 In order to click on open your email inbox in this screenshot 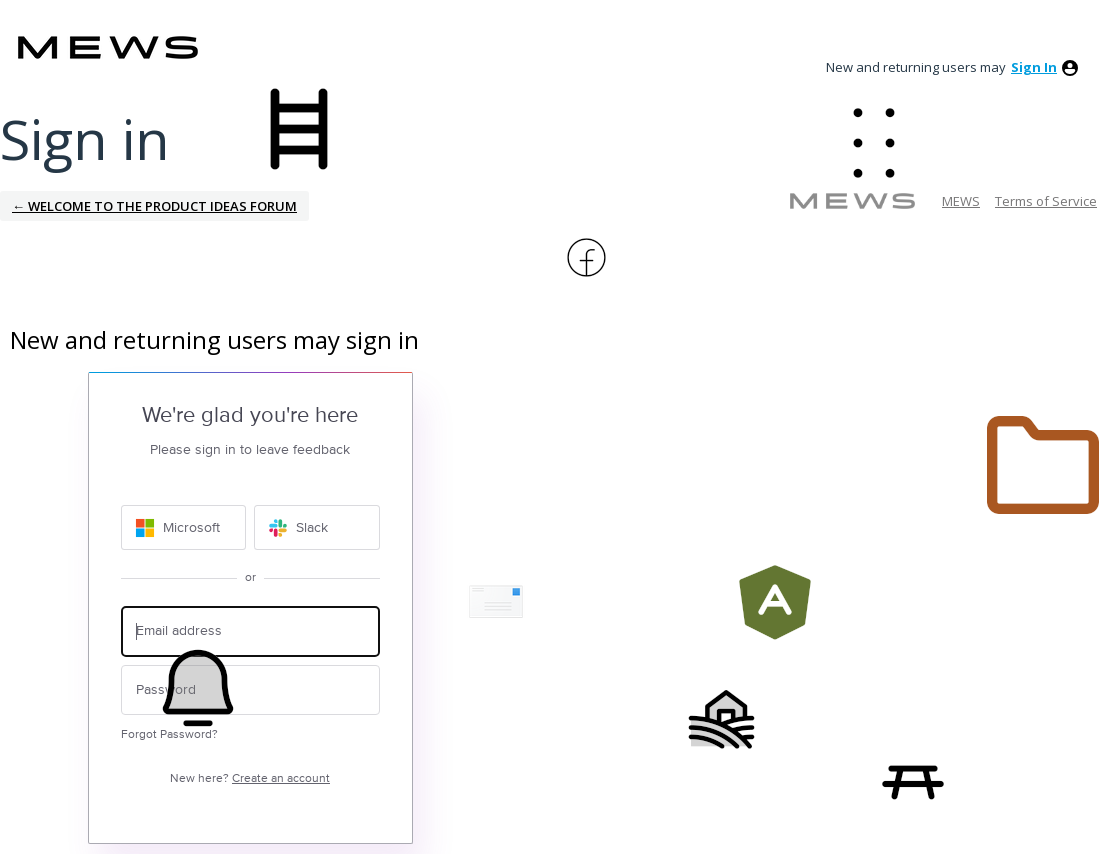, I will do `click(496, 602)`.